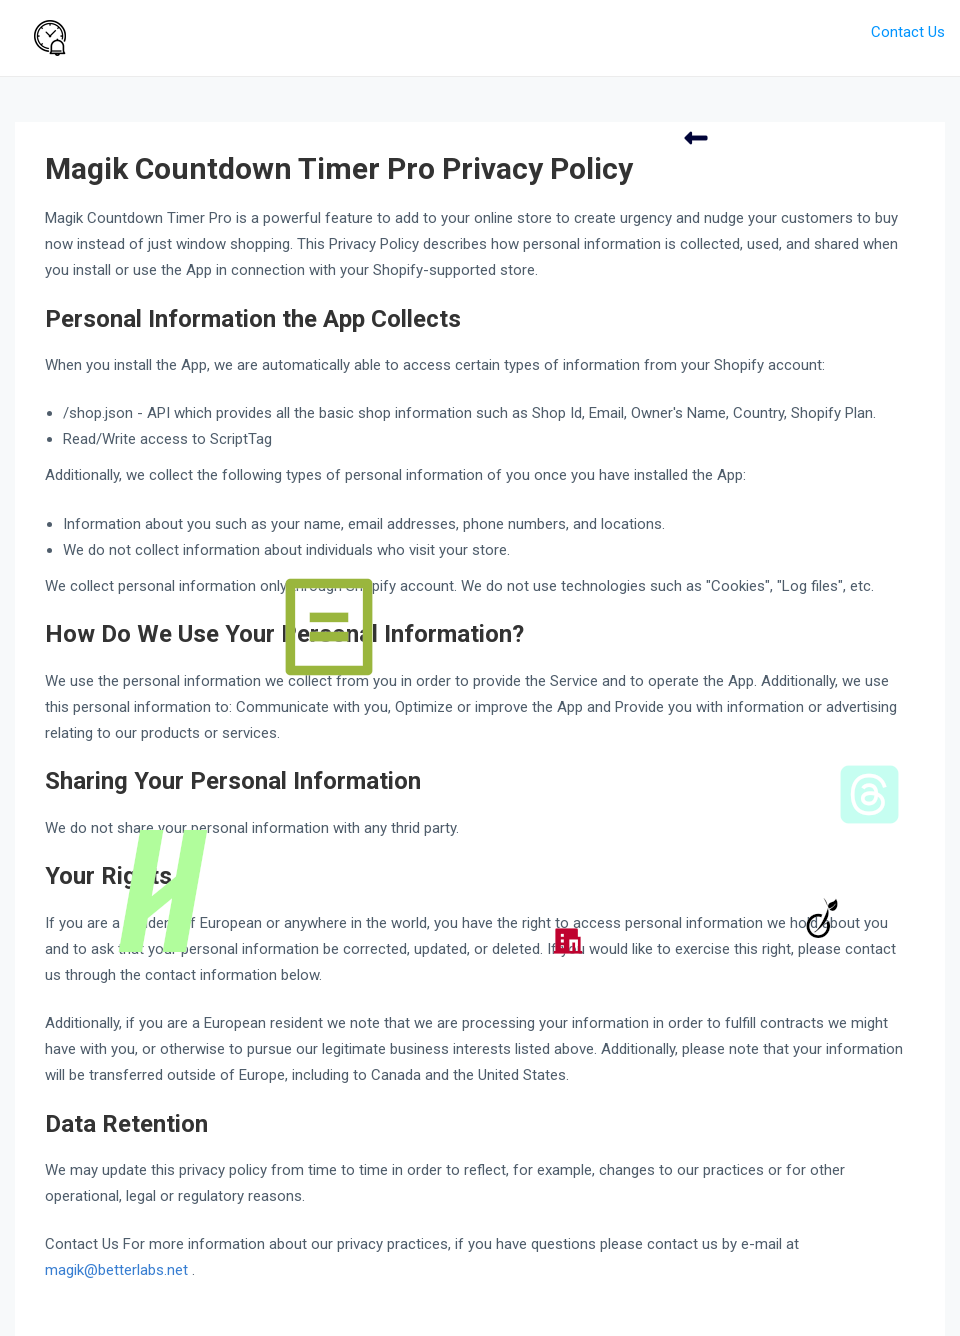  I want to click on go back to previous screen, so click(696, 138).